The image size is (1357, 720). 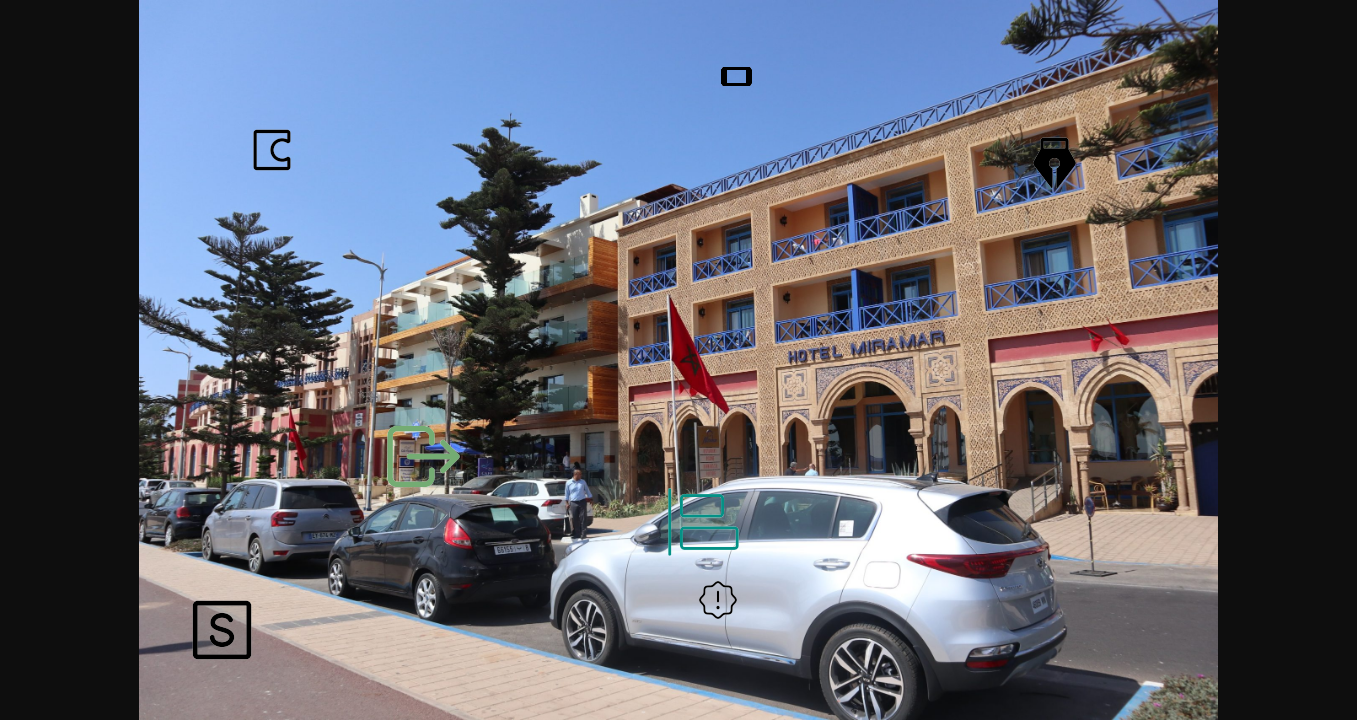 What do you see at coordinates (1054, 162) in the screenshot?
I see `access drawing or illustration tools` at bounding box center [1054, 162].